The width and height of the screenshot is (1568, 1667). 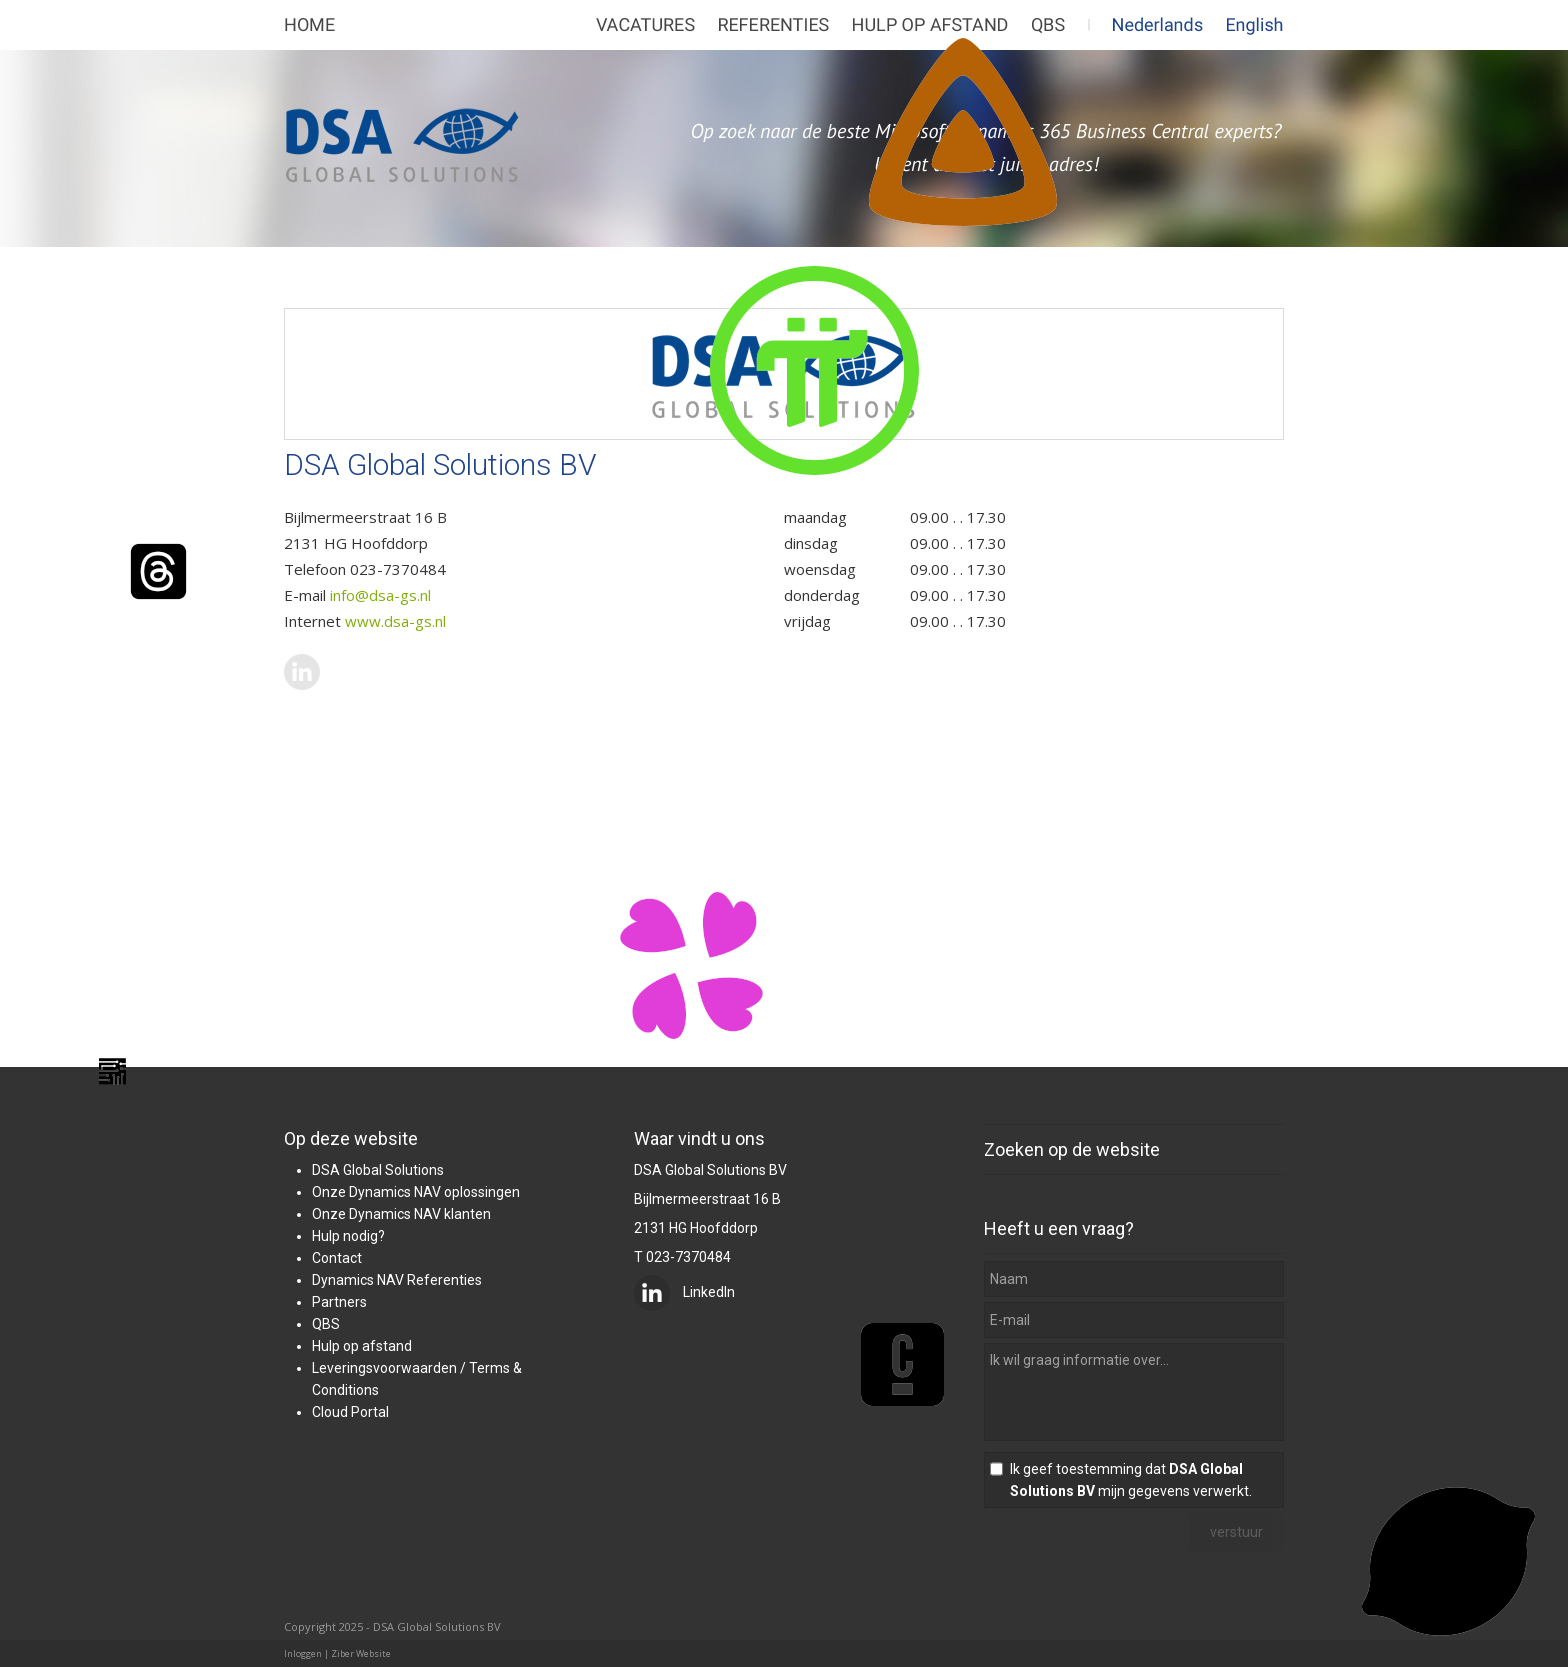 I want to click on multisim circuit simulation software logo, so click(x=112, y=1071).